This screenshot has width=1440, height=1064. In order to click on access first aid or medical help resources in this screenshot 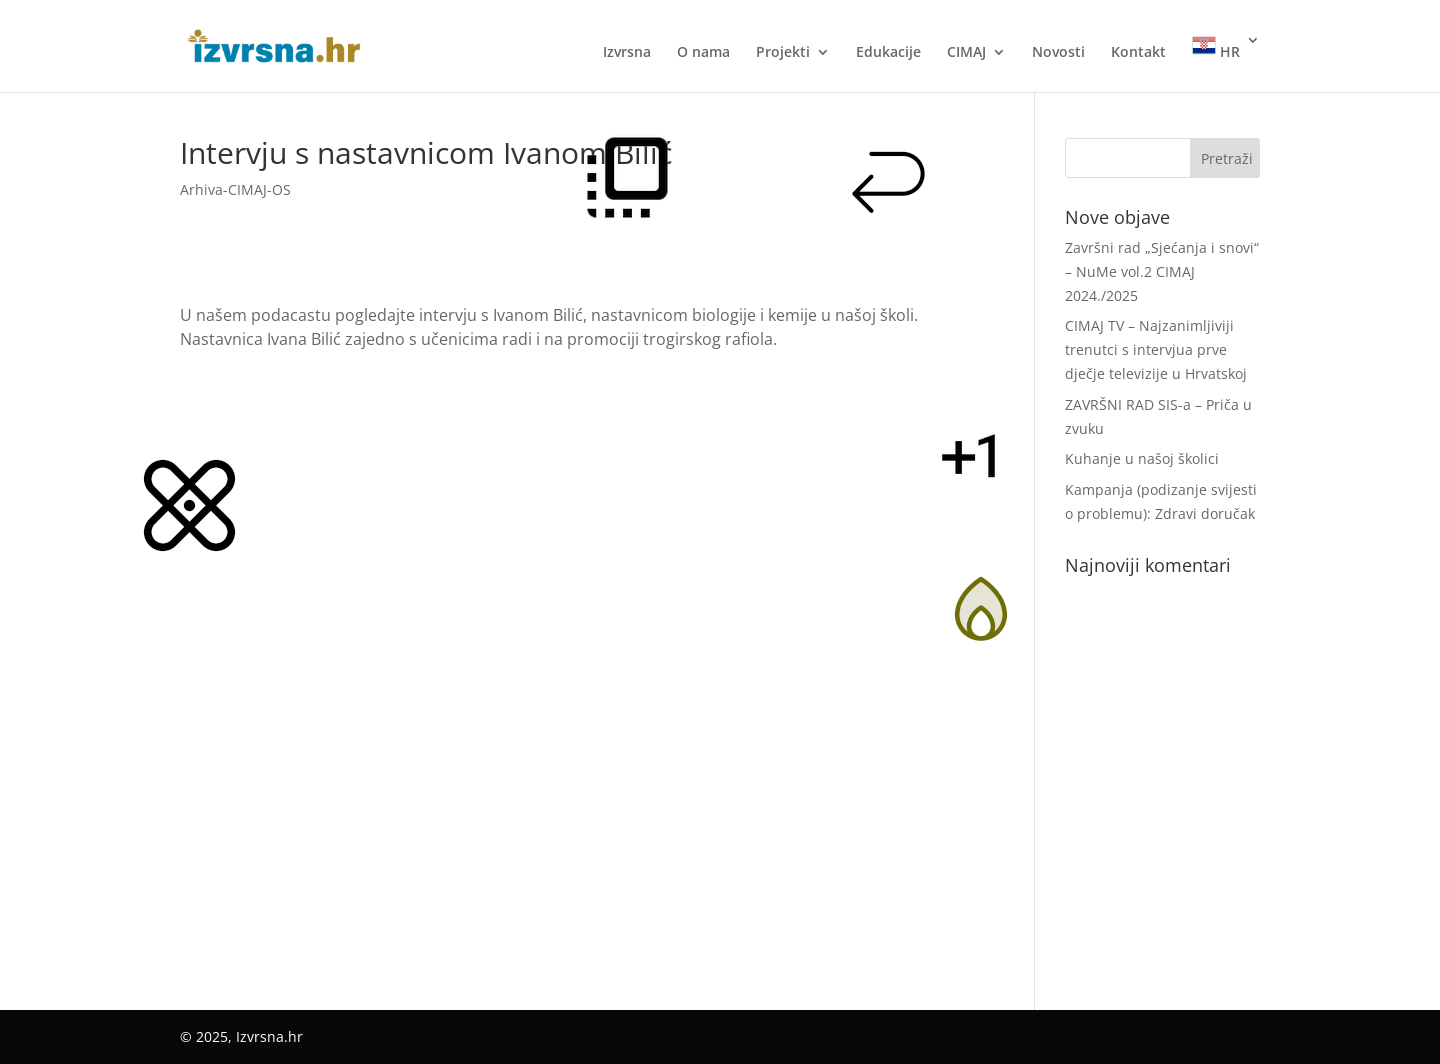, I will do `click(189, 505)`.